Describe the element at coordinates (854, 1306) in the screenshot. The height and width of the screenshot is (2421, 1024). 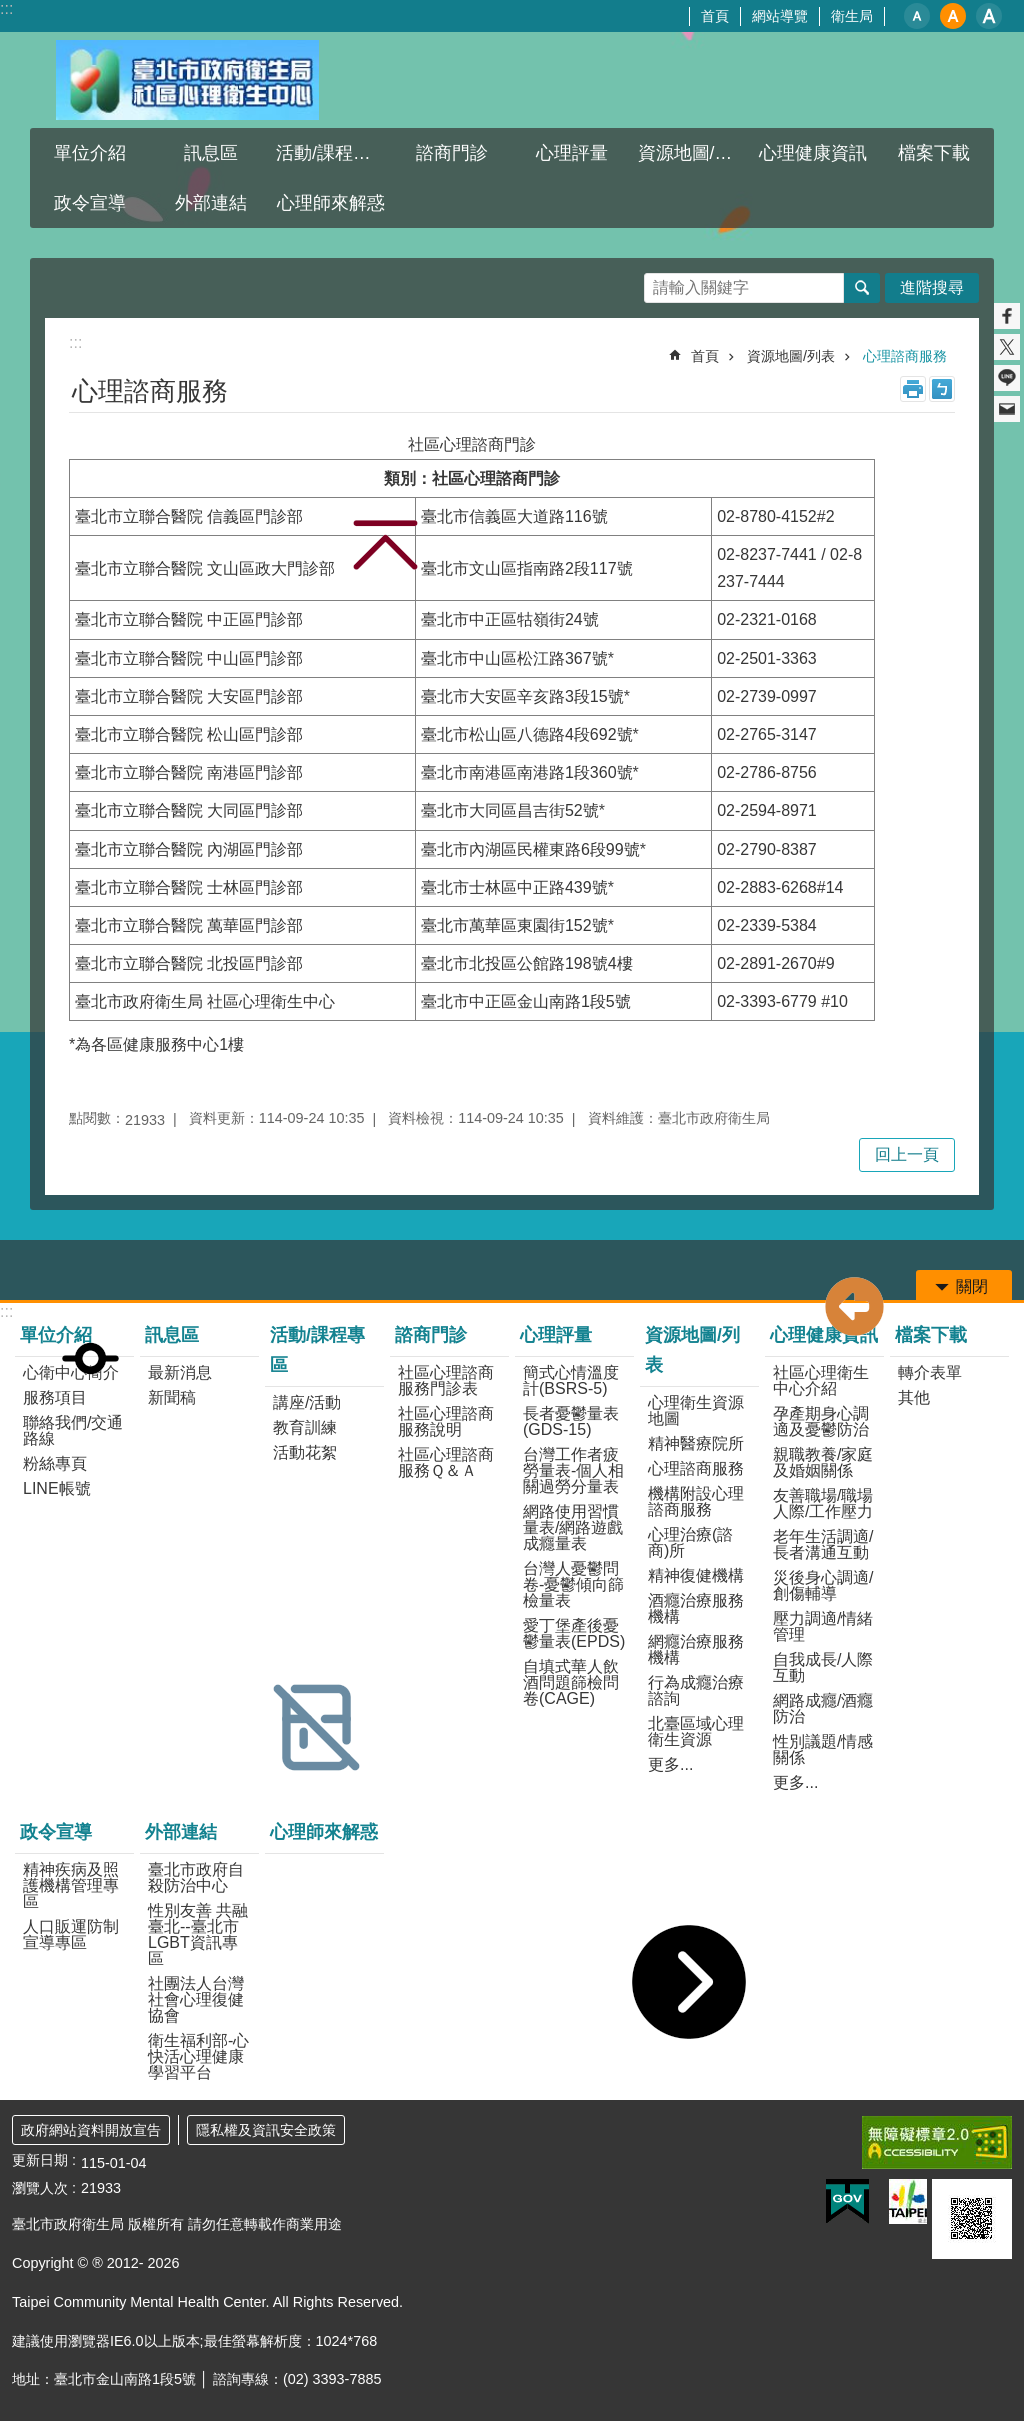
I see `go back to the previous screen` at that location.